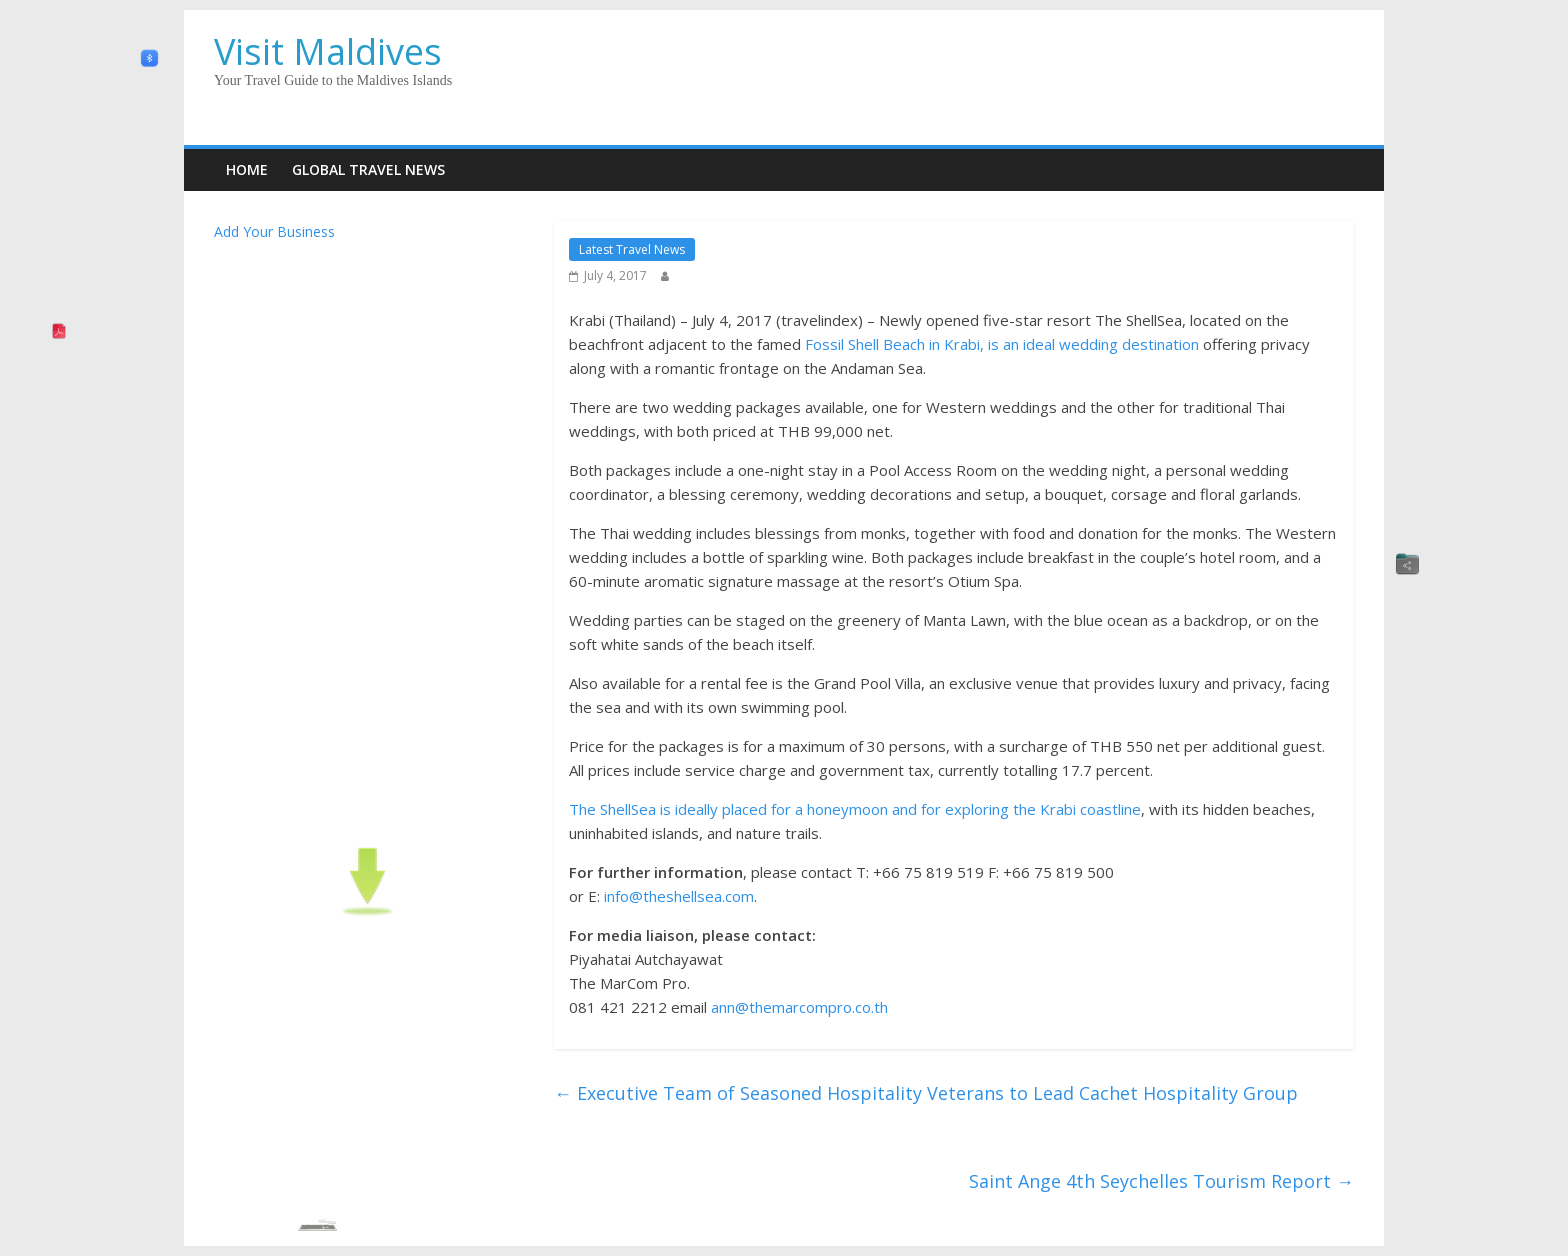 This screenshot has height=1256, width=1568. I want to click on keyboard input device connected, so click(317, 1223).